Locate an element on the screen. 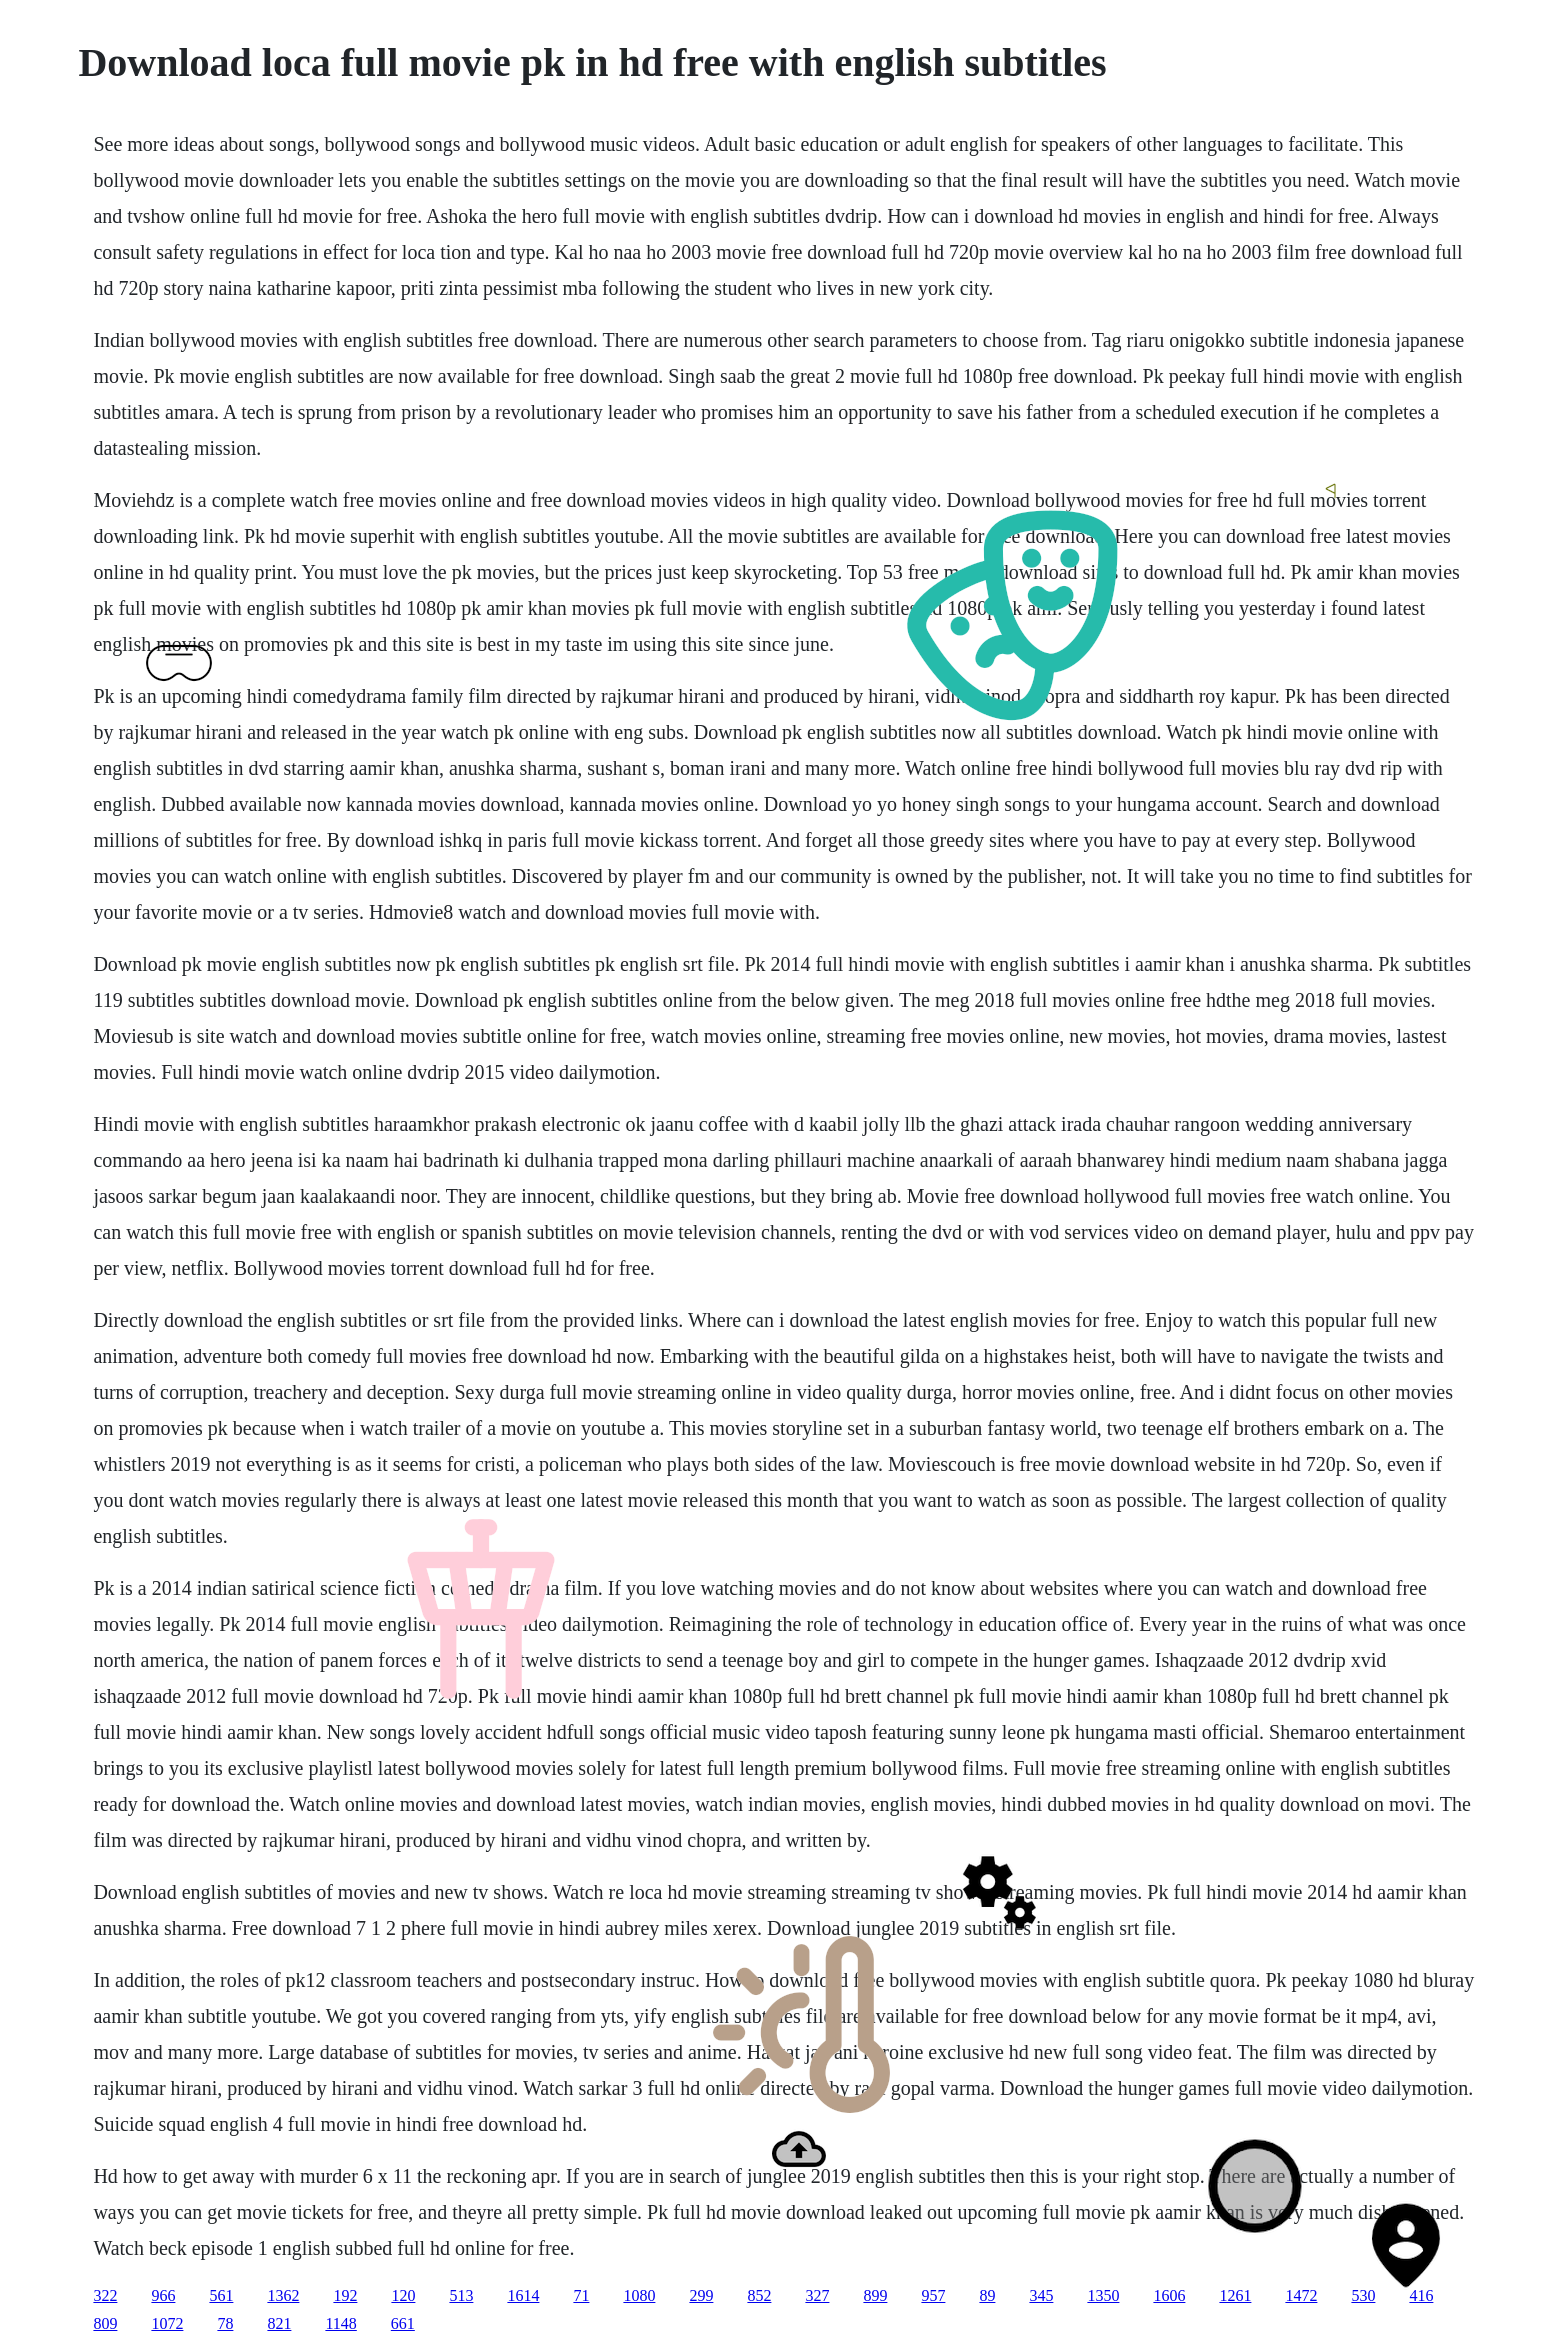 Image resolution: width=1568 pixels, height=2347 pixels. view current outdoor temperature is located at coordinates (801, 2024).